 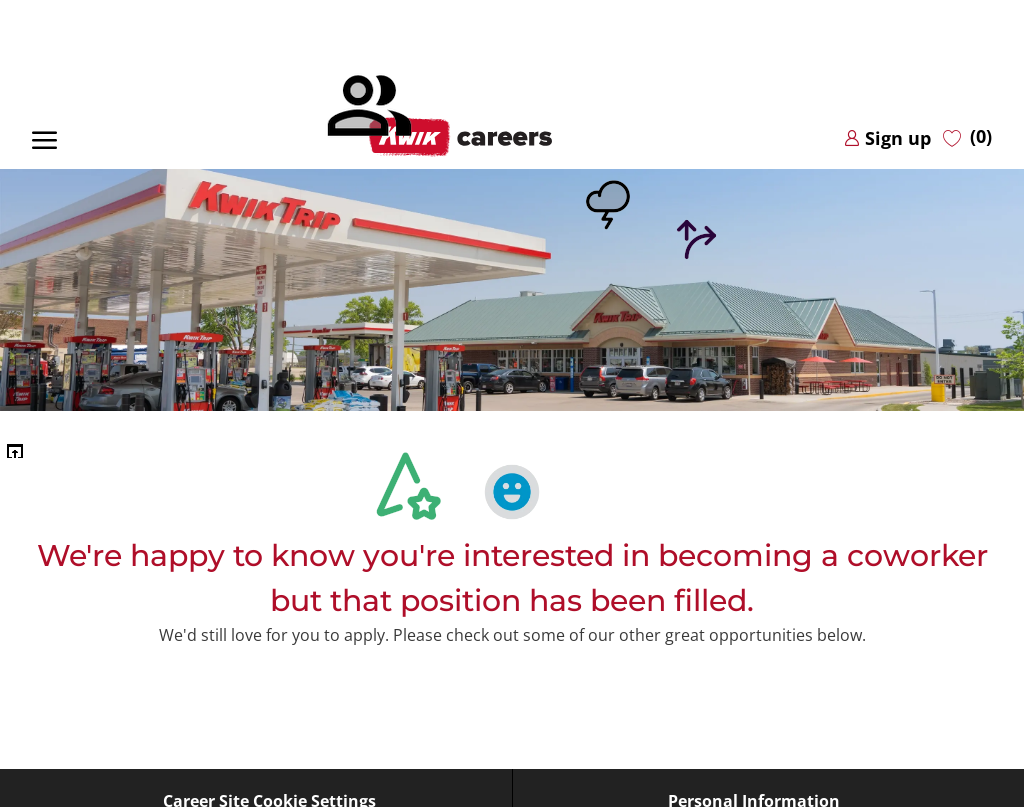 What do you see at coordinates (696, 239) in the screenshot?
I see `take the exit or turn right ahead` at bounding box center [696, 239].